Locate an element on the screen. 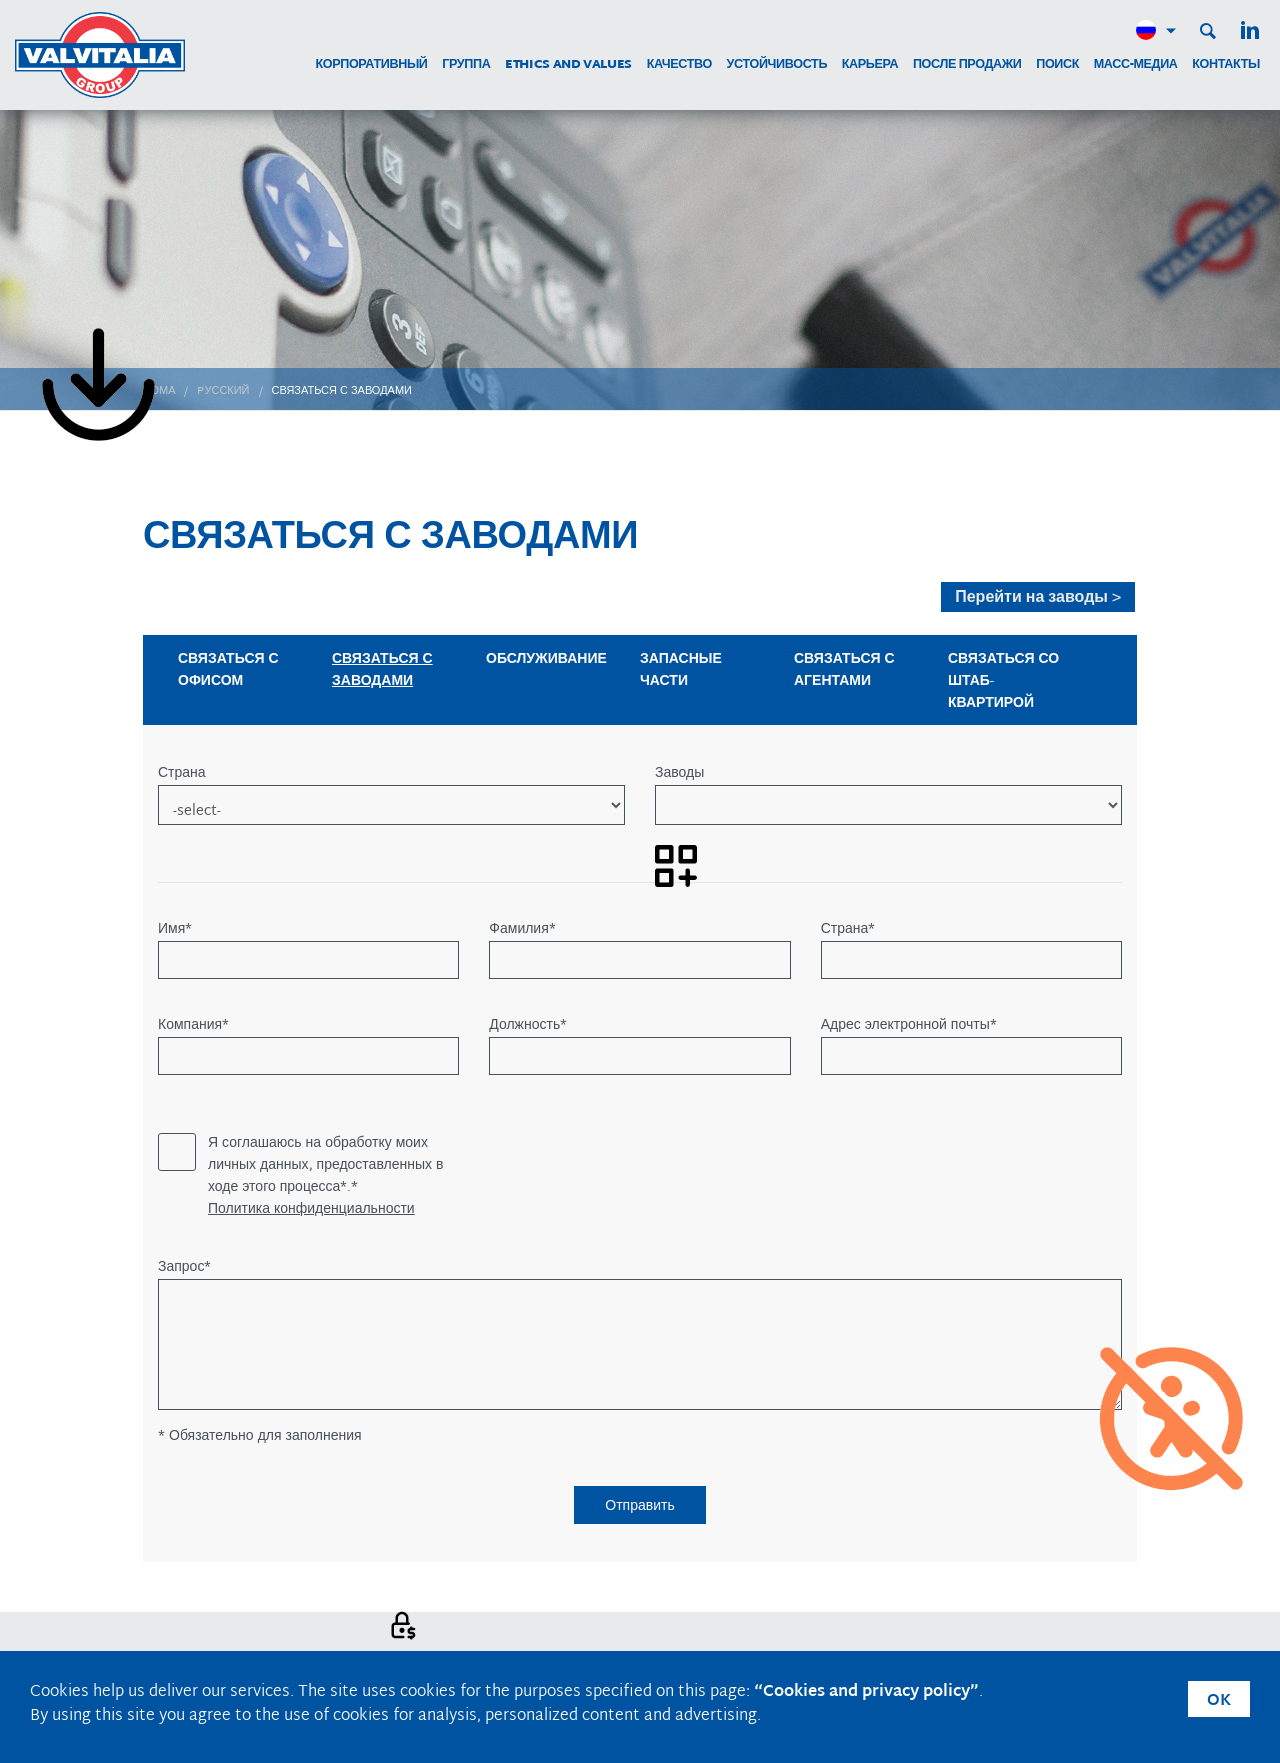 Image resolution: width=1280 pixels, height=1763 pixels. download file to device is located at coordinates (98, 384).